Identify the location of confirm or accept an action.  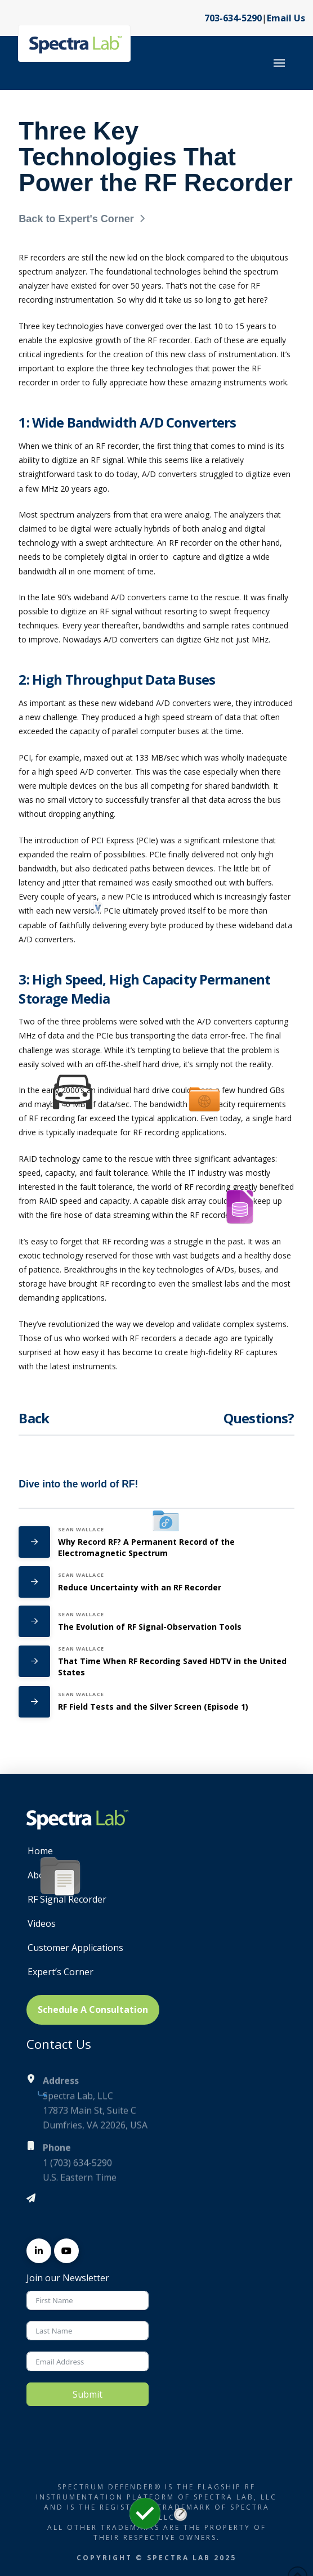
(145, 2513).